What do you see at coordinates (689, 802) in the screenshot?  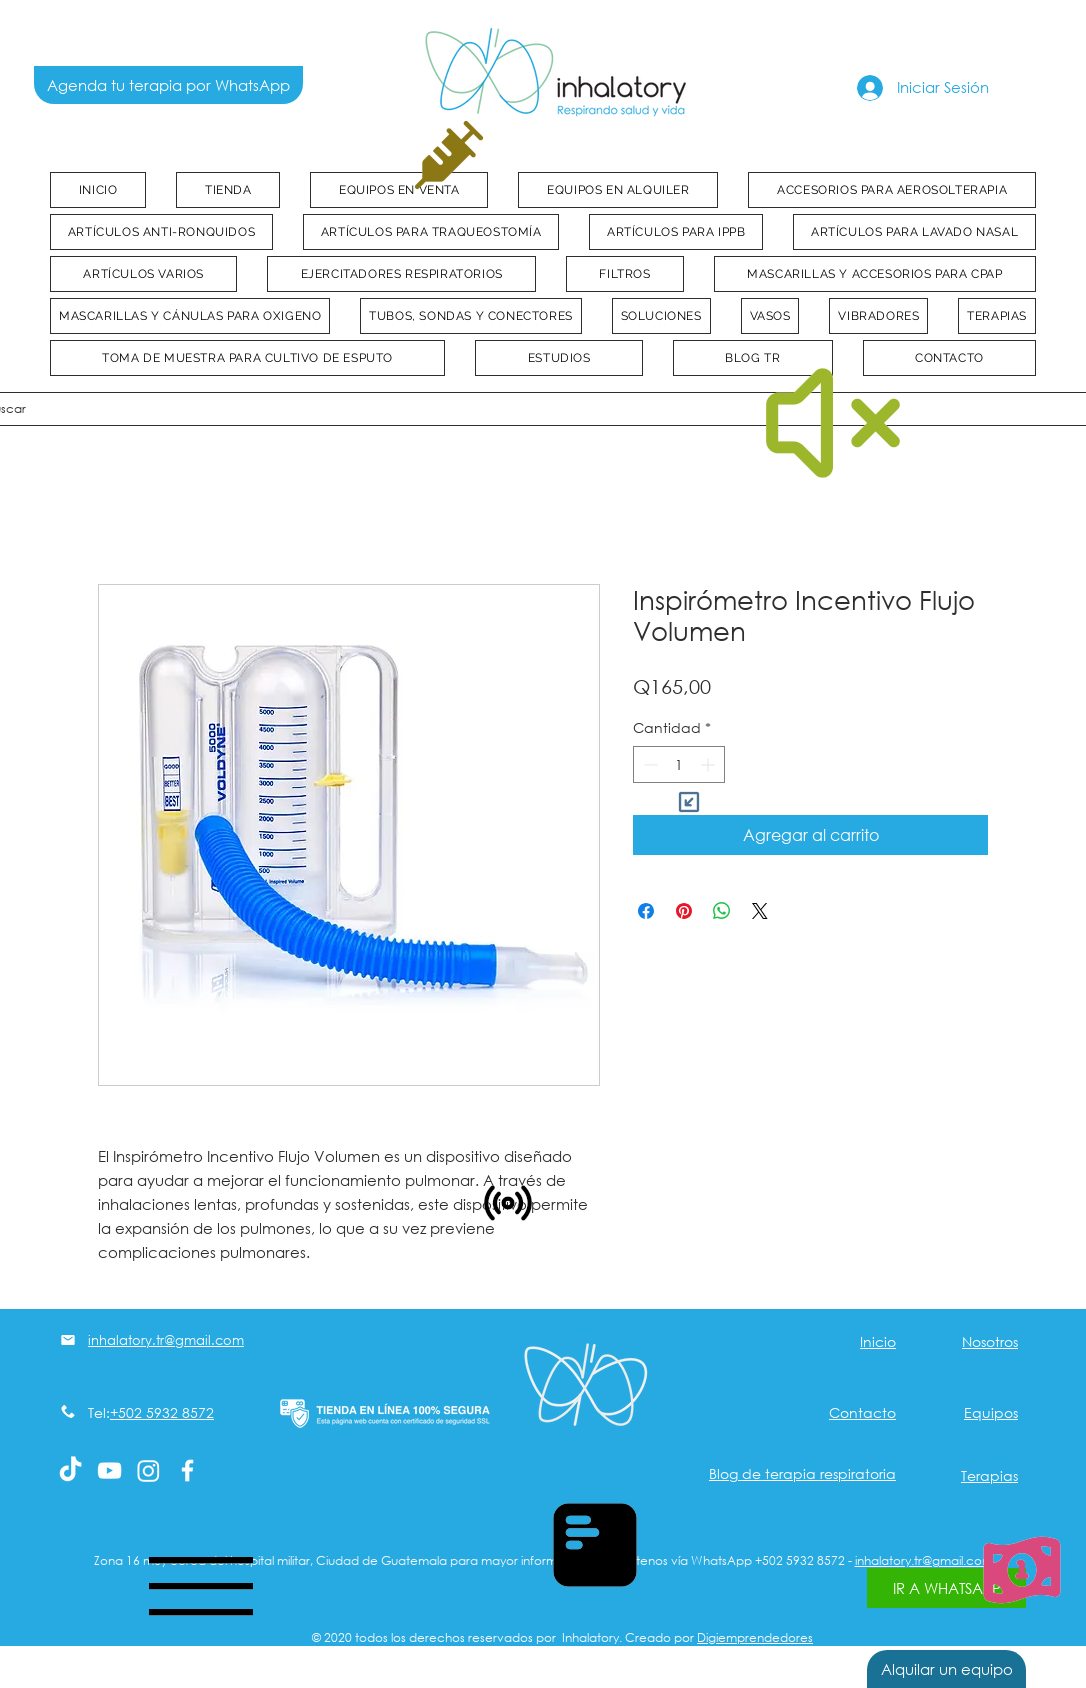 I see `navigate to bottom-left corner` at bounding box center [689, 802].